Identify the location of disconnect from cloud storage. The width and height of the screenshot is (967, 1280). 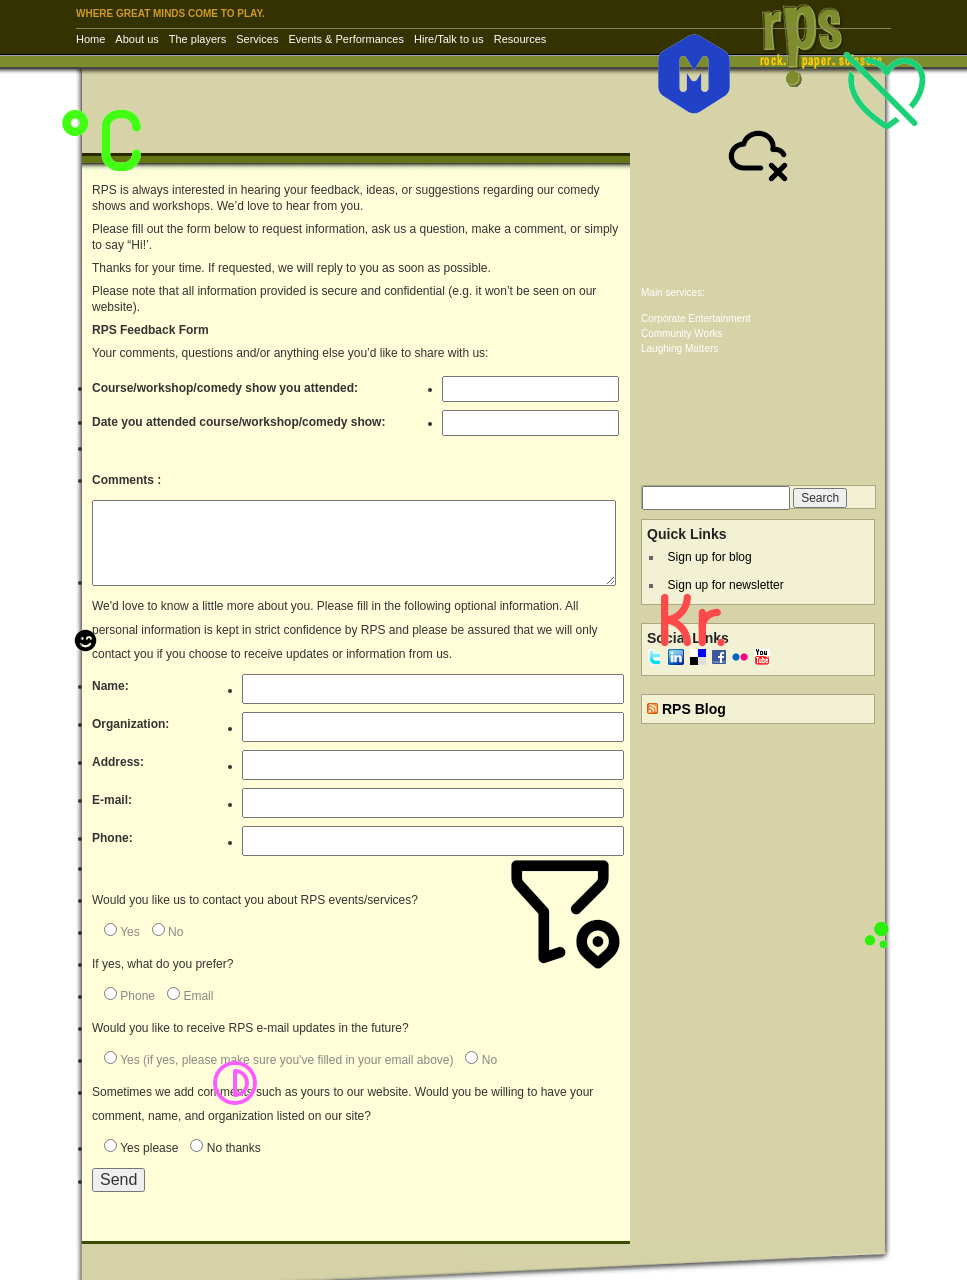
(758, 152).